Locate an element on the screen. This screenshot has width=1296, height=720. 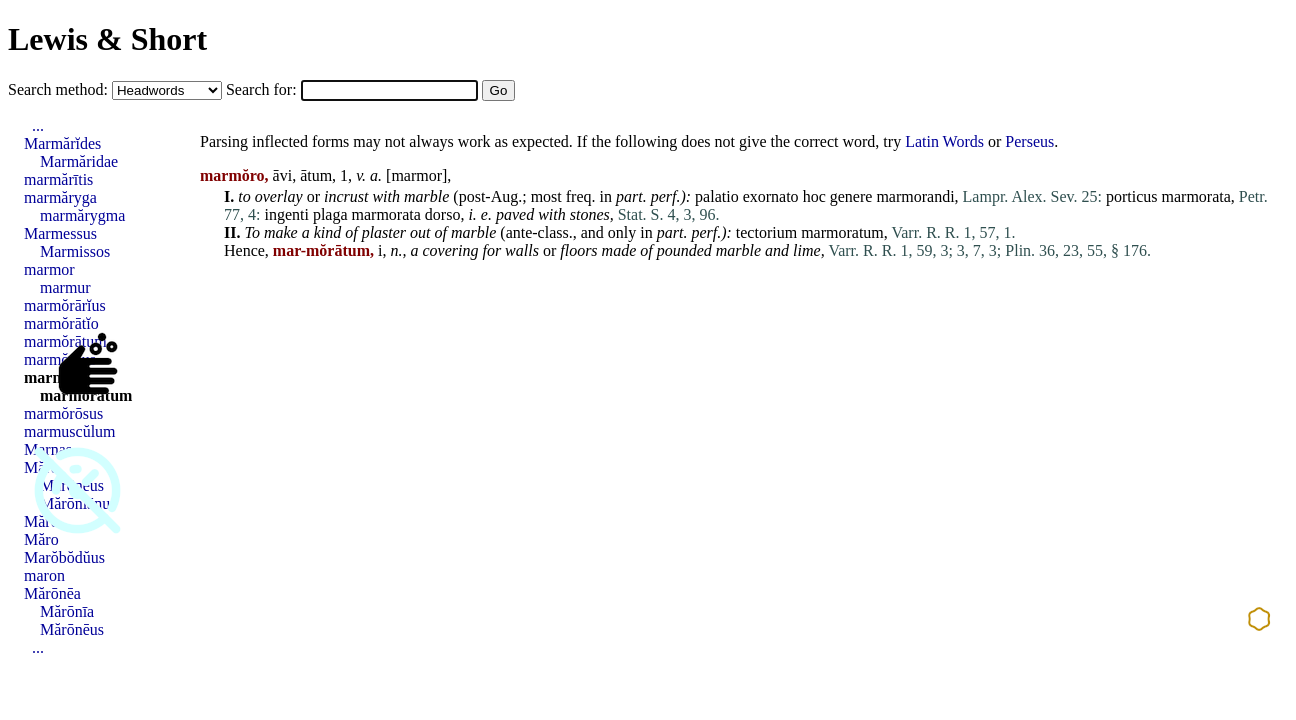
performance monitoring disabled is located at coordinates (77, 490).